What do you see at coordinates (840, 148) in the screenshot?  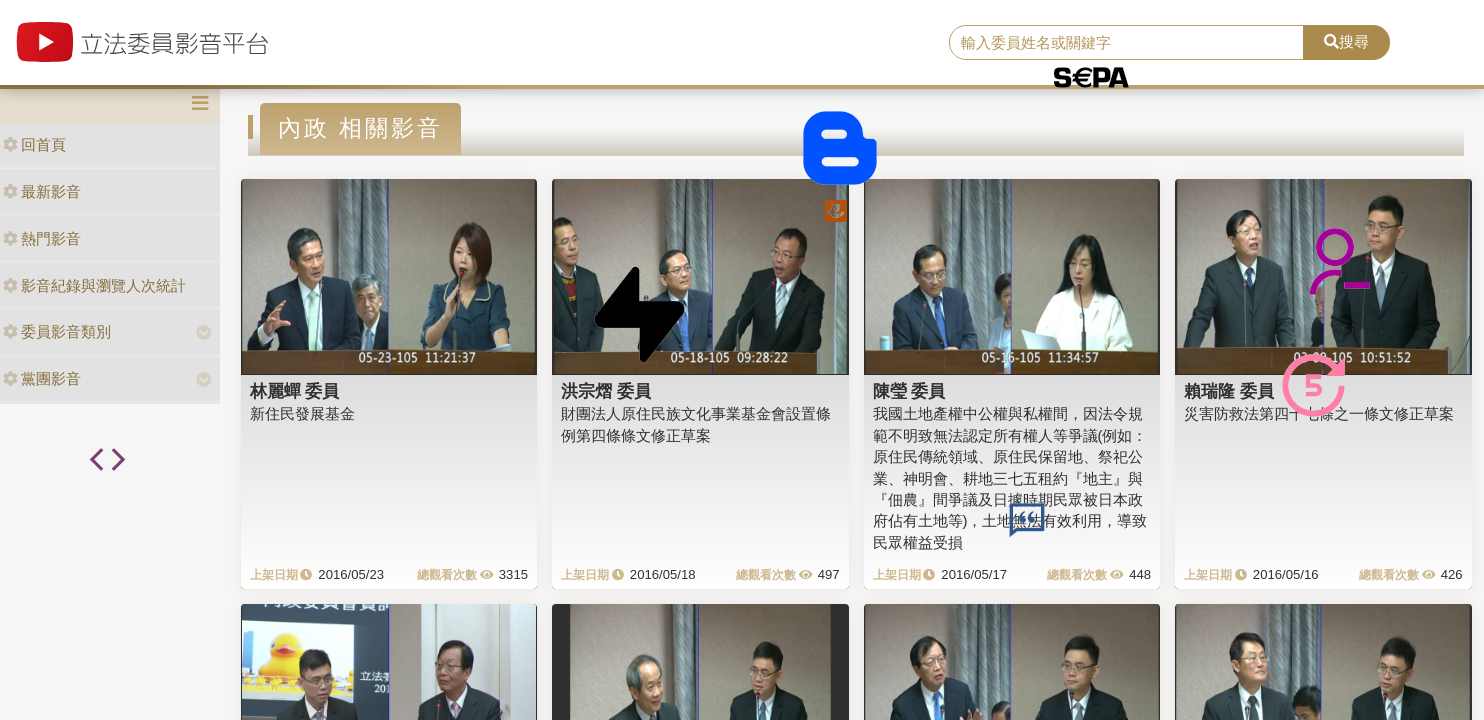 I see `open the Blogger app` at bounding box center [840, 148].